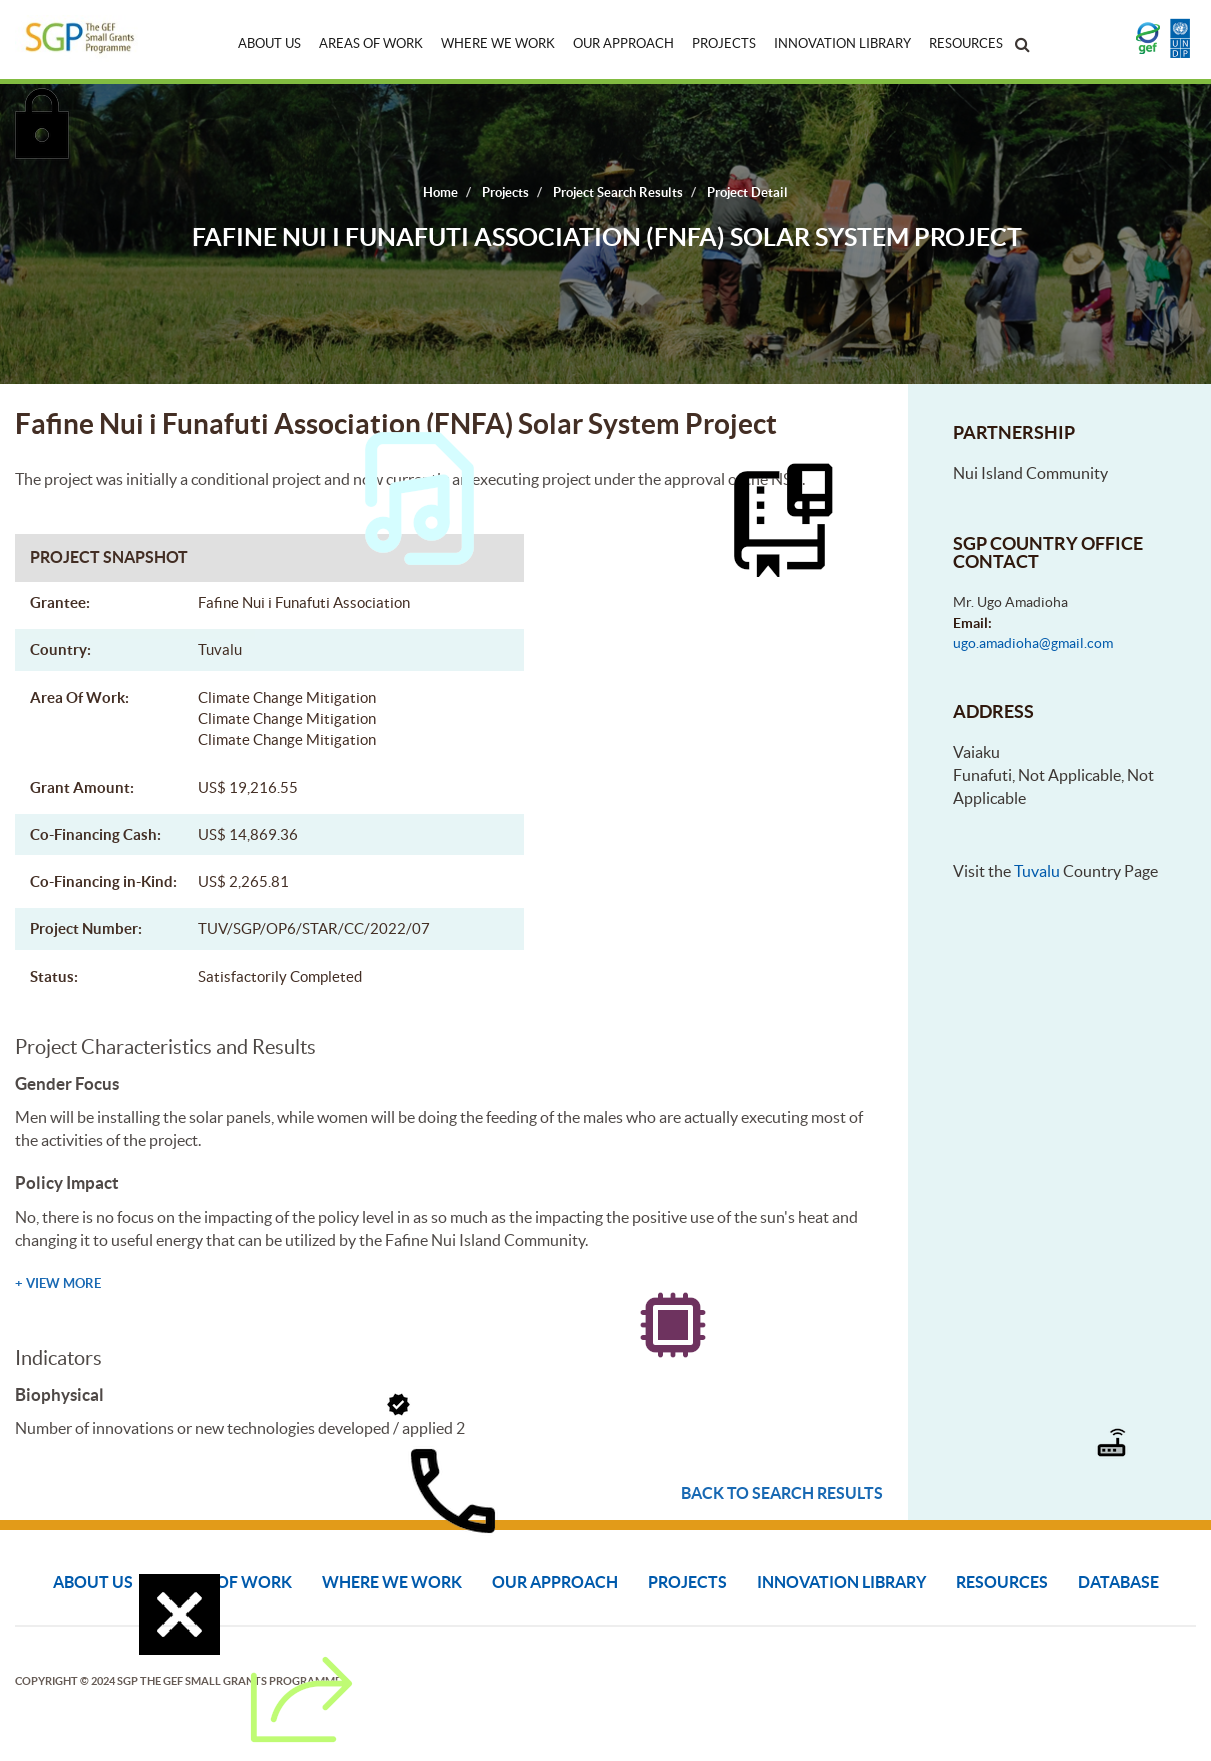 The width and height of the screenshot is (1211, 1761). I want to click on open an audio or music file, so click(419, 498).